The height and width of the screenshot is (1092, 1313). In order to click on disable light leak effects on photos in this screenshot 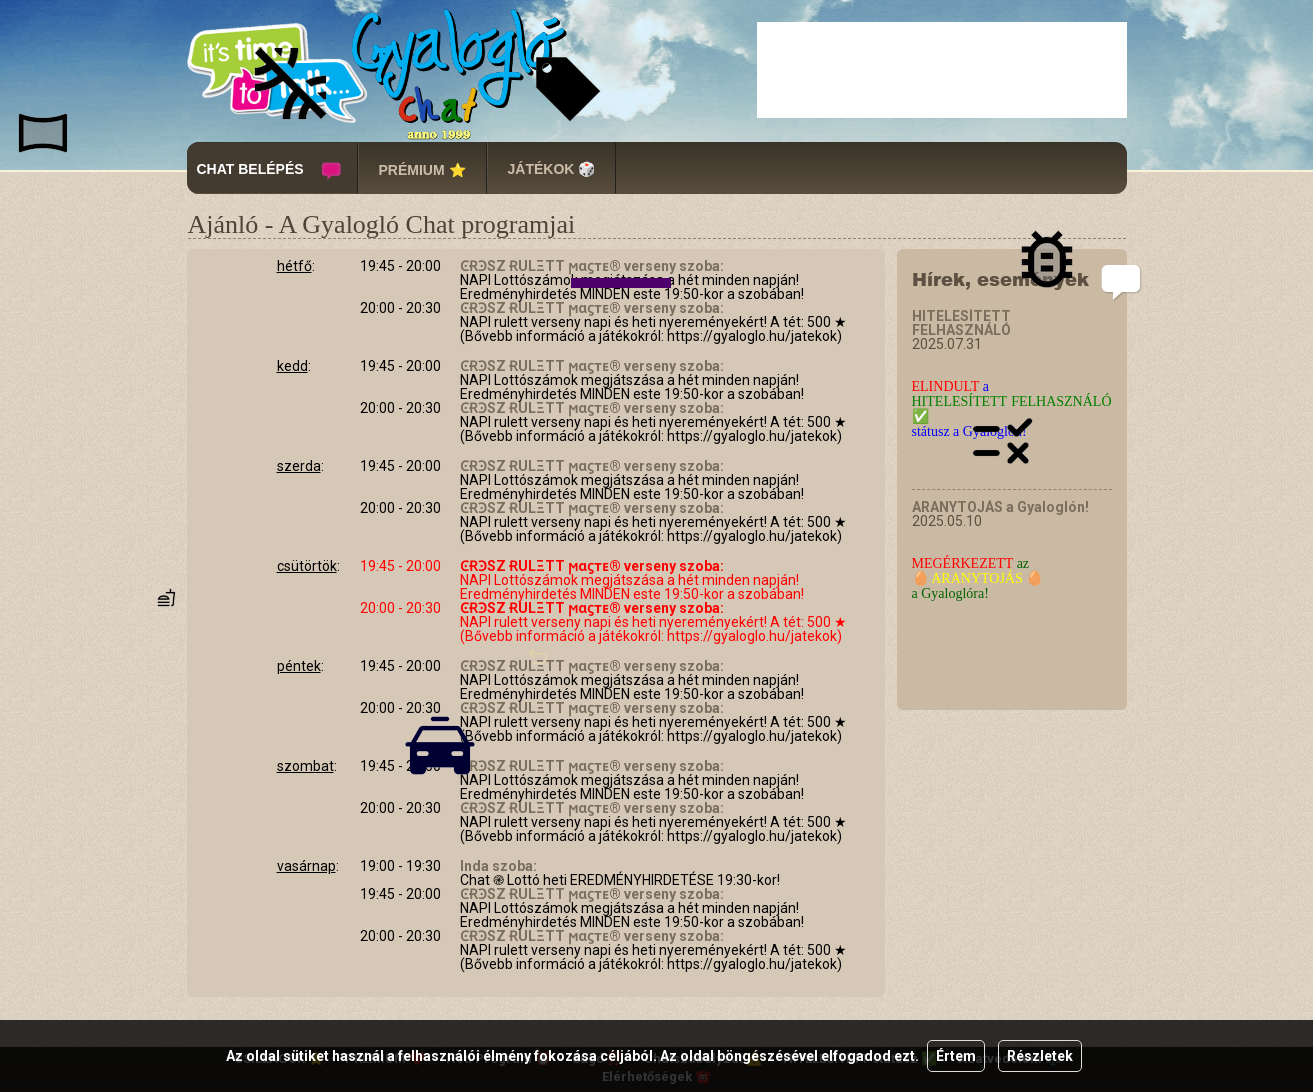, I will do `click(290, 83)`.